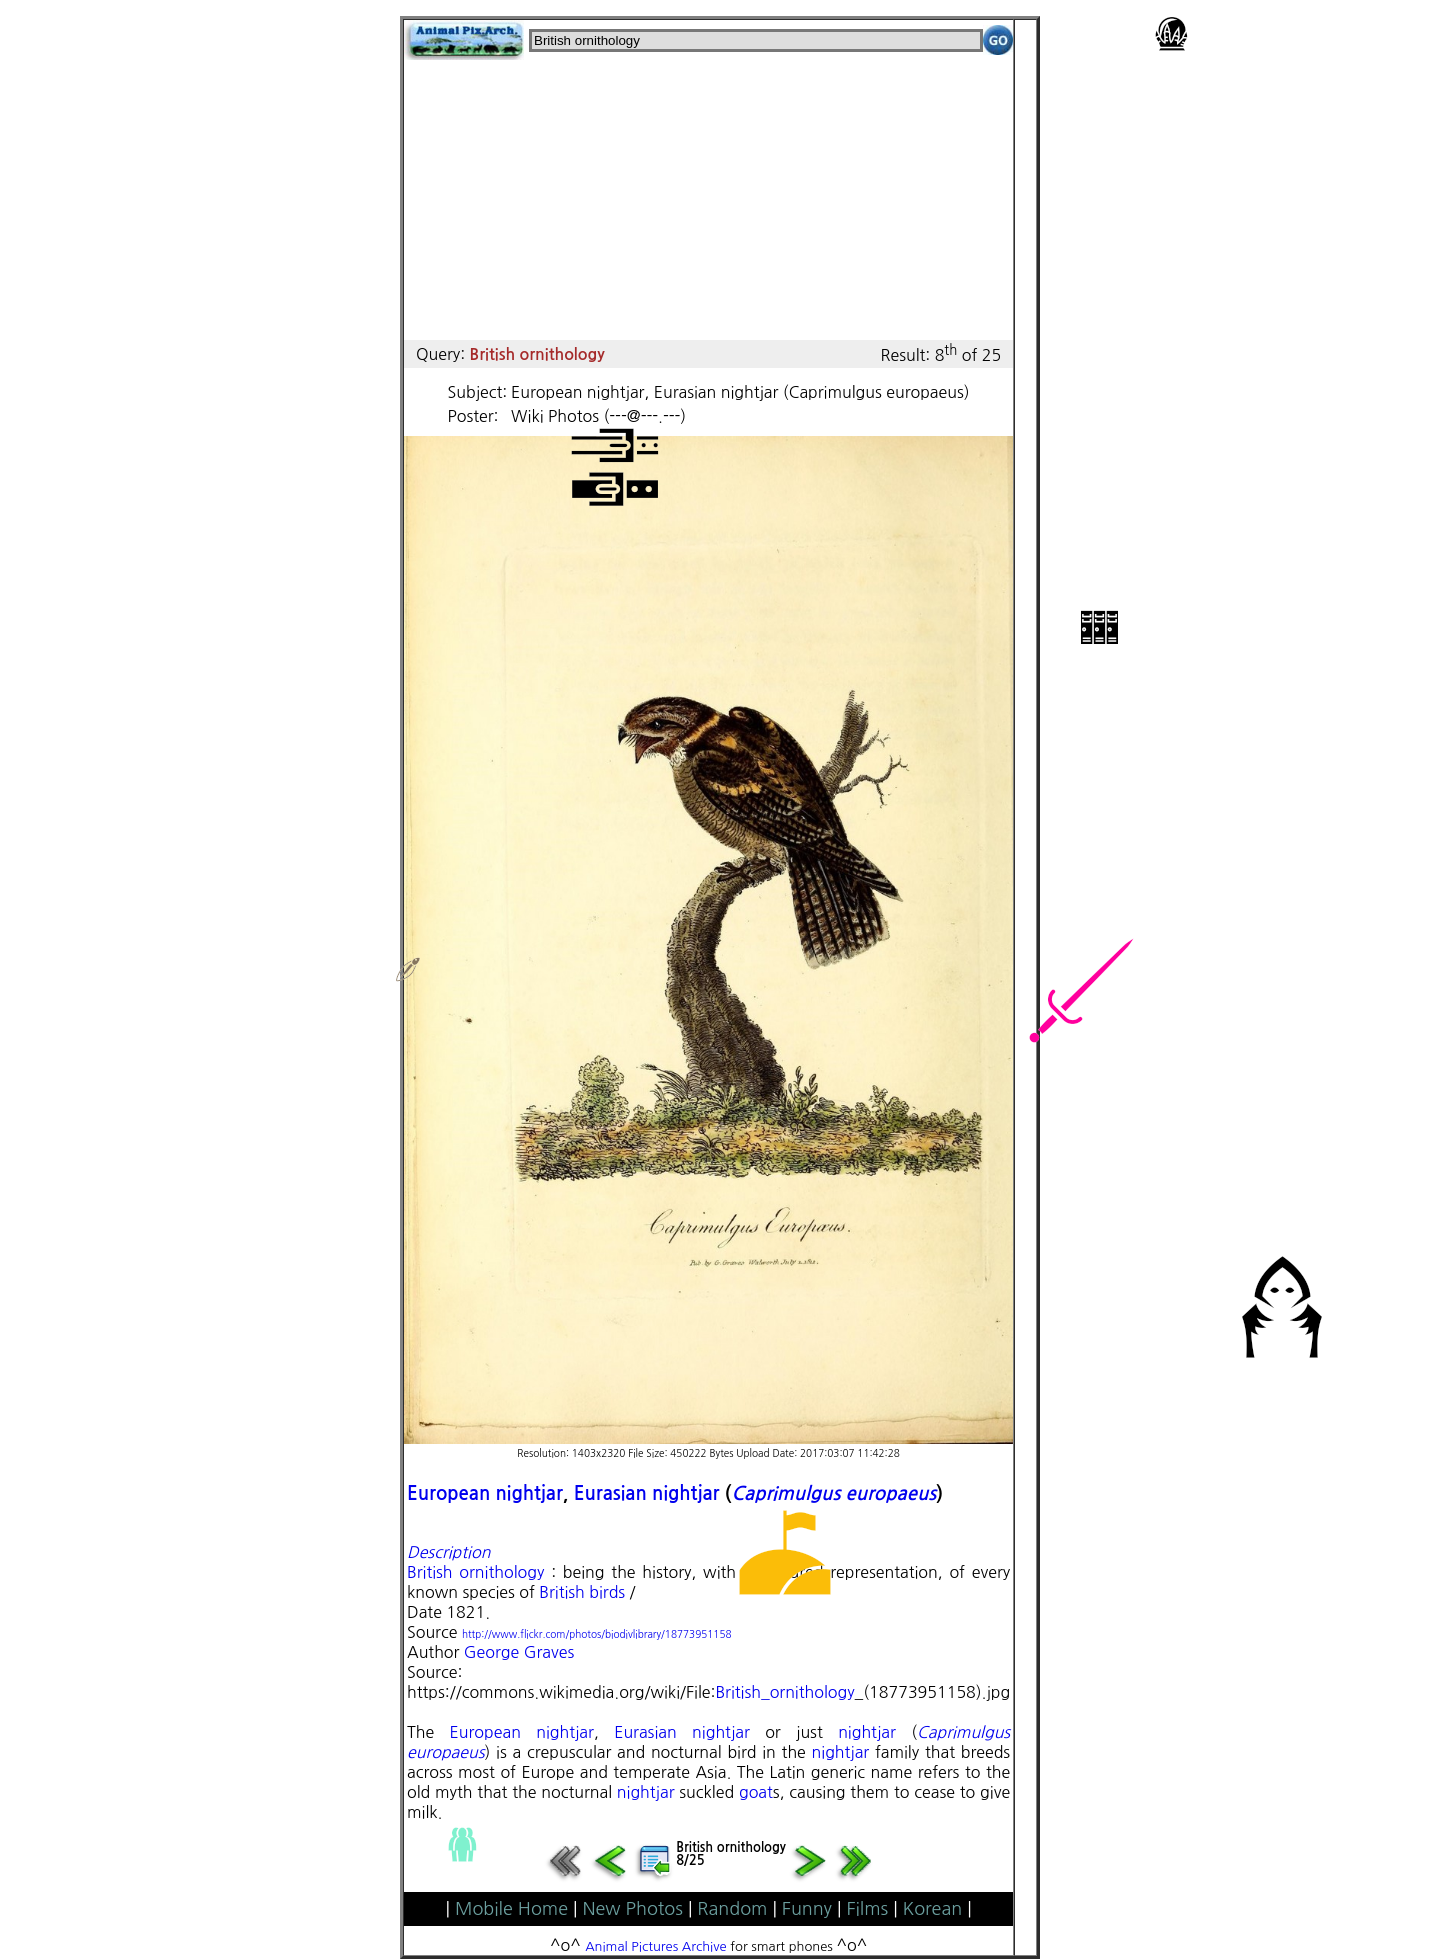  Describe the element at coordinates (408, 969) in the screenshot. I see `indicates early stage or growth phase in a game` at that location.